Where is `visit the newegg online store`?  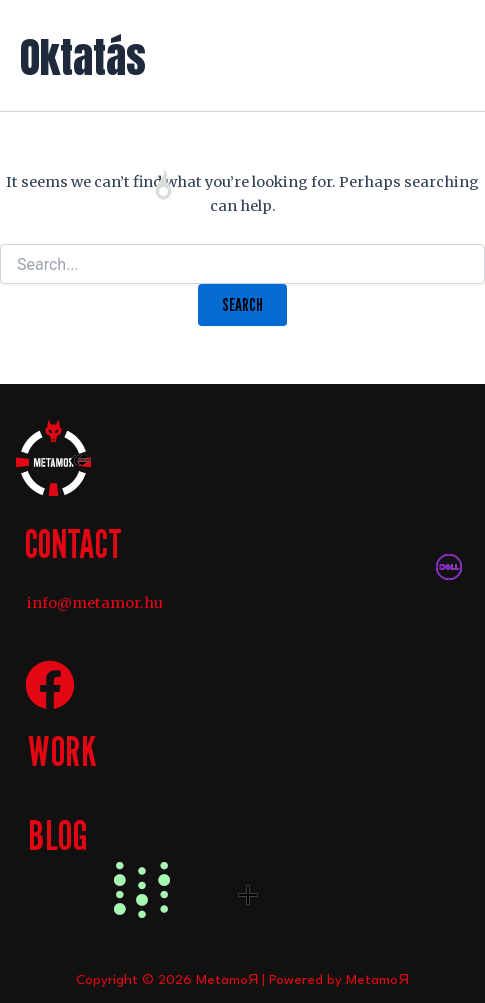
visit the newegg online store is located at coordinates (81, 460).